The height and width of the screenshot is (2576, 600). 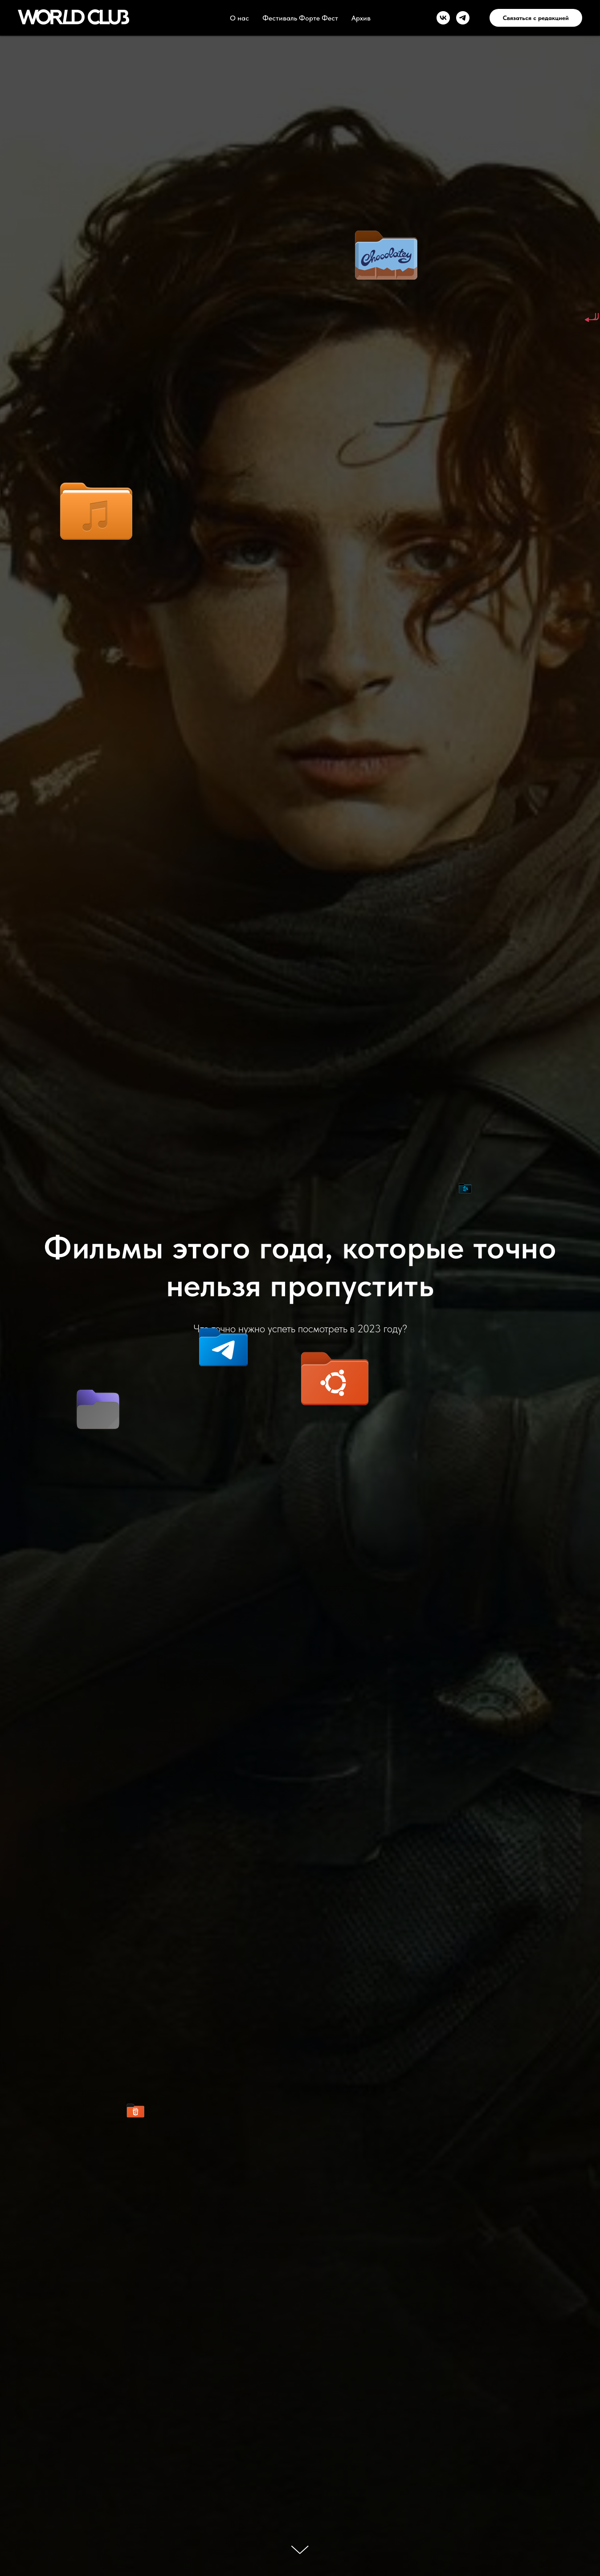 I want to click on open folder containing Telegram files, so click(x=223, y=1348).